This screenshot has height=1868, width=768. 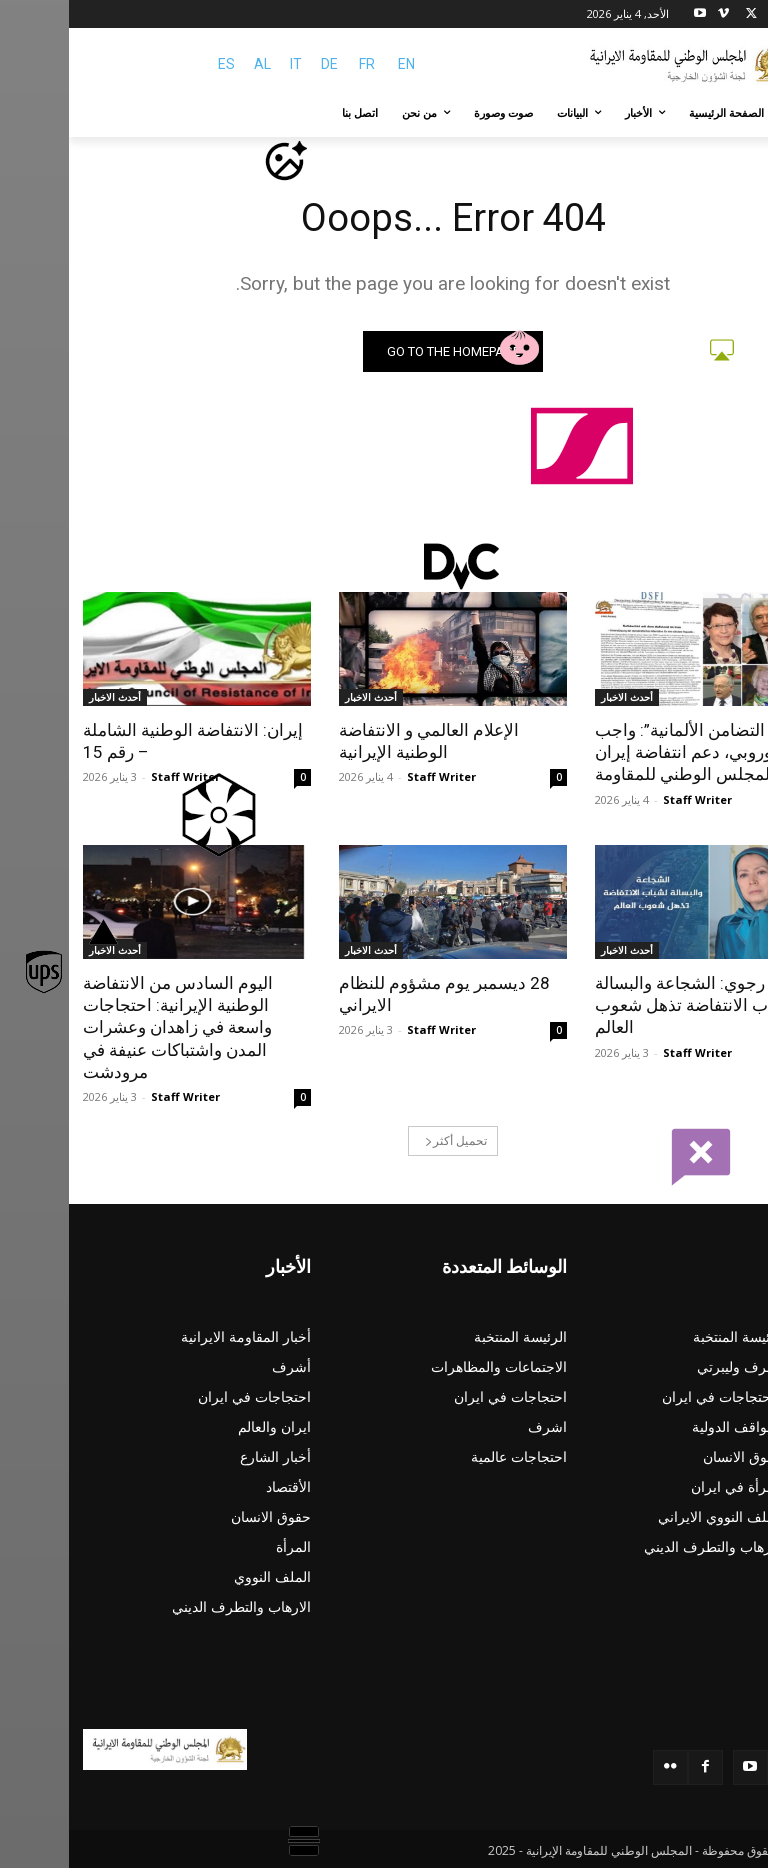 I want to click on delete a conversation, so click(x=701, y=1155).